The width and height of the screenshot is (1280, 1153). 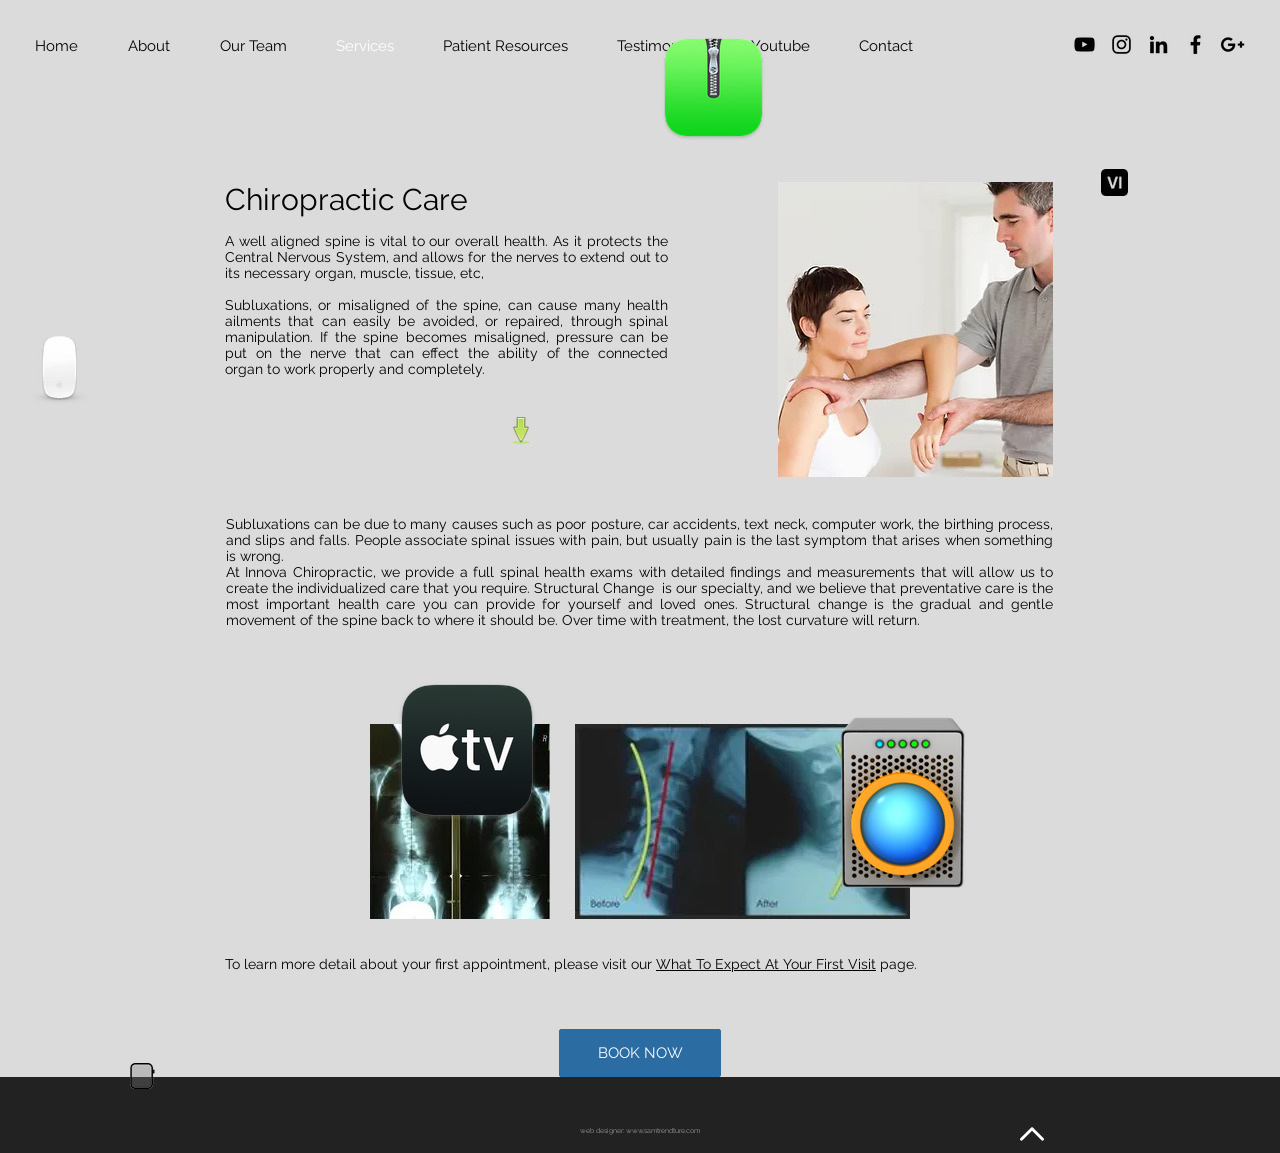 What do you see at coordinates (713, 87) in the screenshot?
I see `open archive utility to compress or extract files` at bounding box center [713, 87].